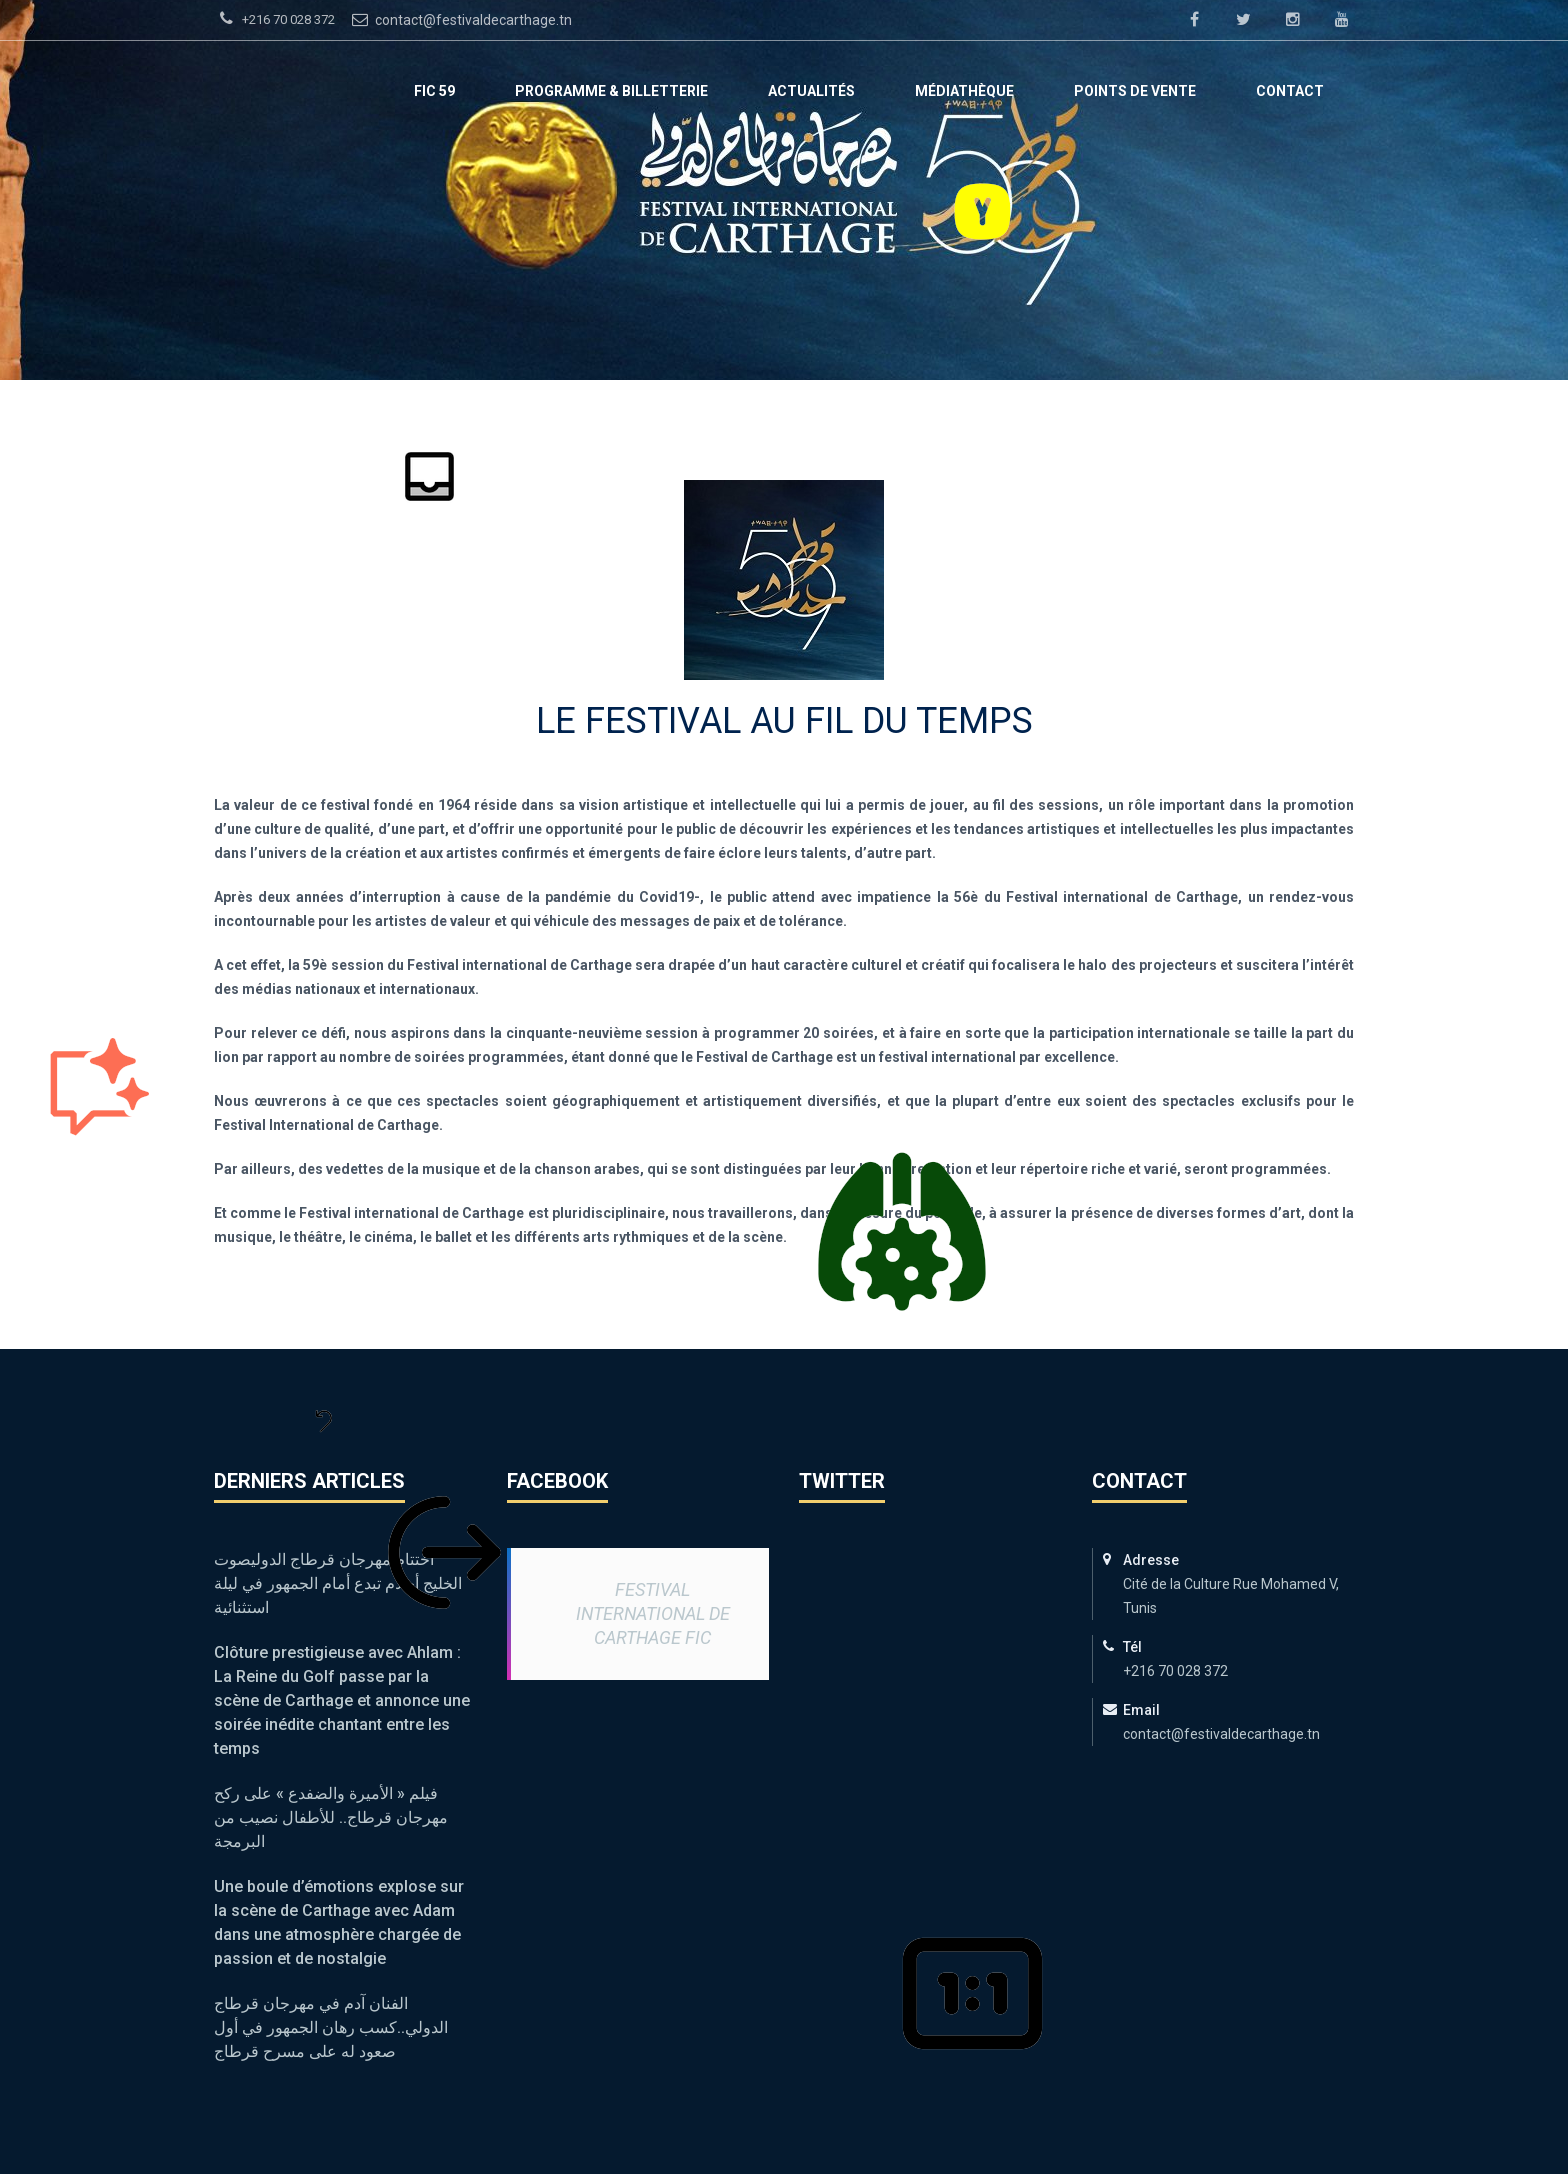 This screenshot has height=2174, width=1568. I want to click on start an AI-powered chat conversation, so click(96, 1090).